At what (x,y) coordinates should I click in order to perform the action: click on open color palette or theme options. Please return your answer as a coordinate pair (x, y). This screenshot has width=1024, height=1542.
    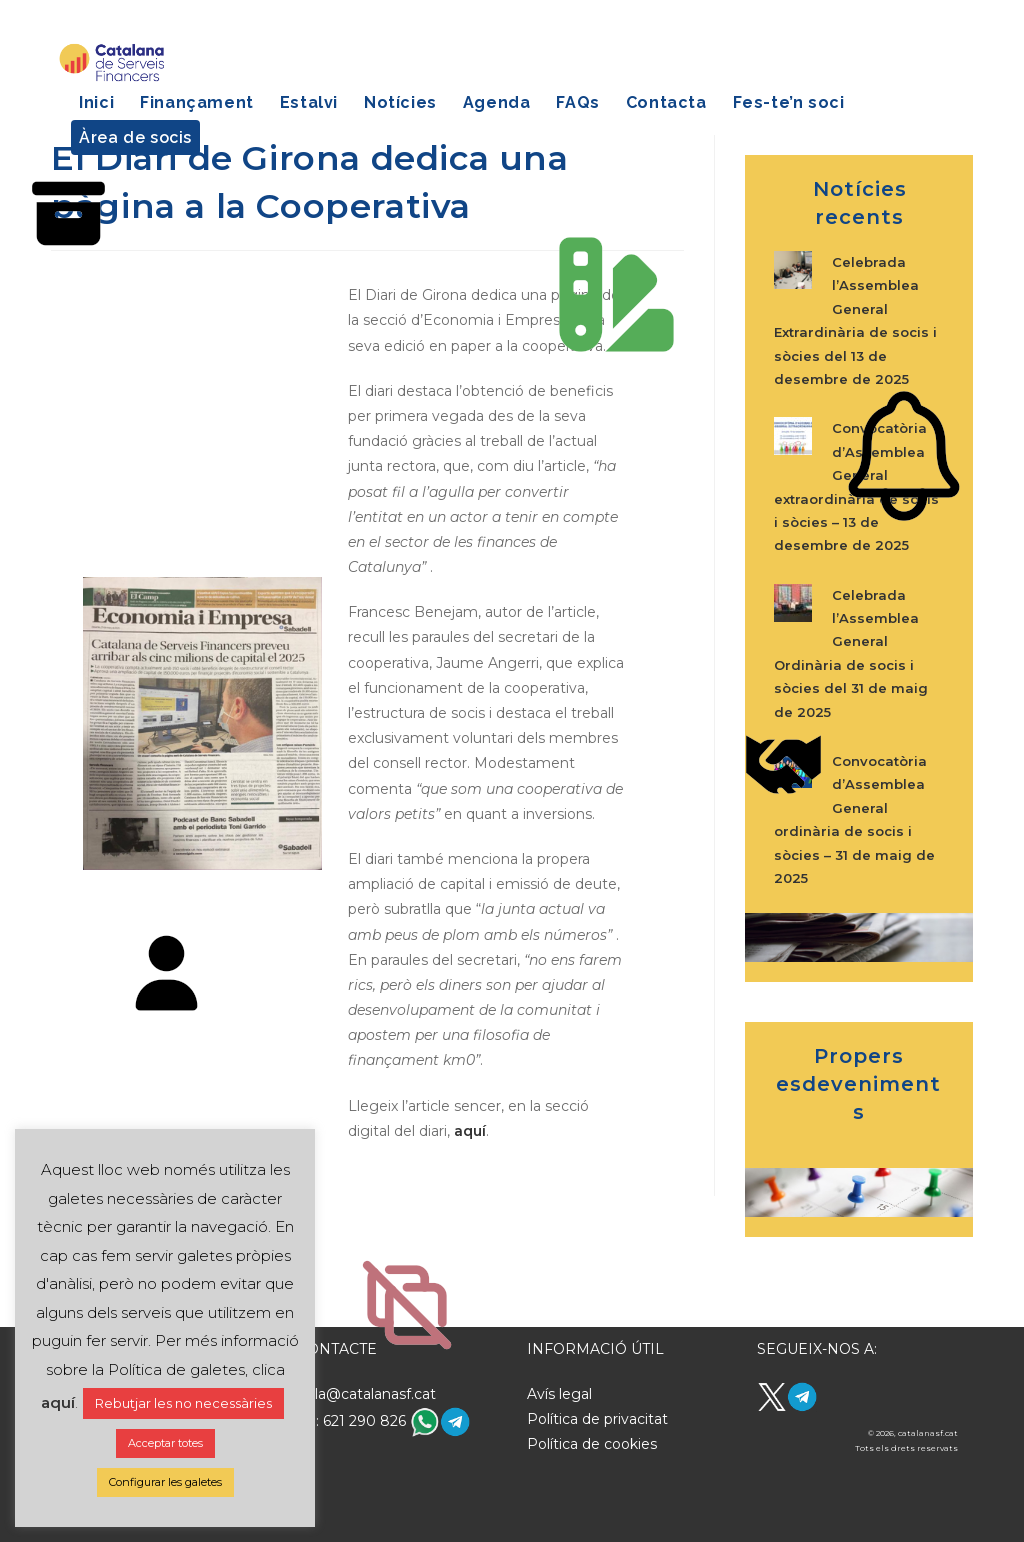
    Looking at the image, I should click on (616, 294).